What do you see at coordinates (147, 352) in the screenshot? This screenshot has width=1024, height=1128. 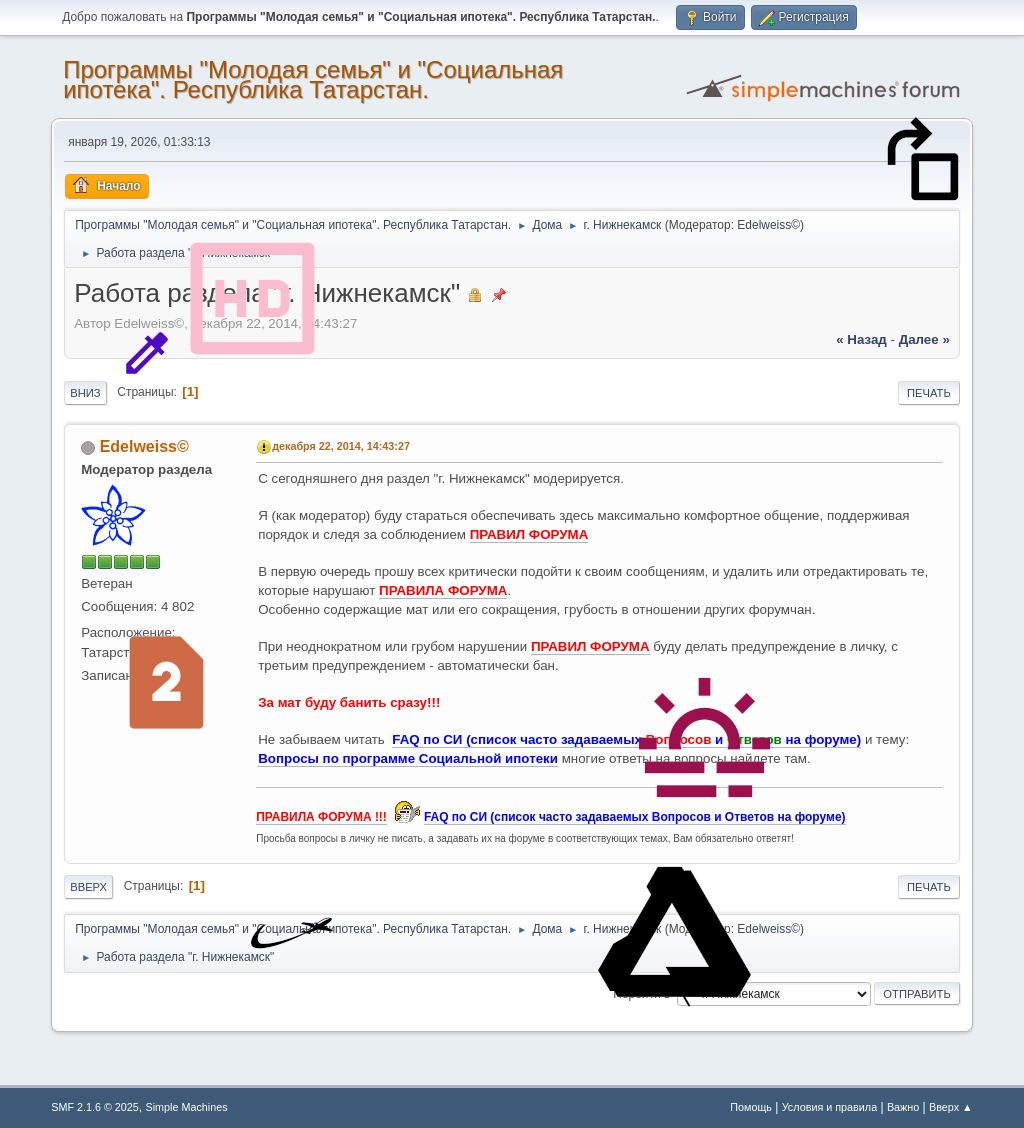 I see `color picker tool for sampling colors` at bounding box center [147, 352].